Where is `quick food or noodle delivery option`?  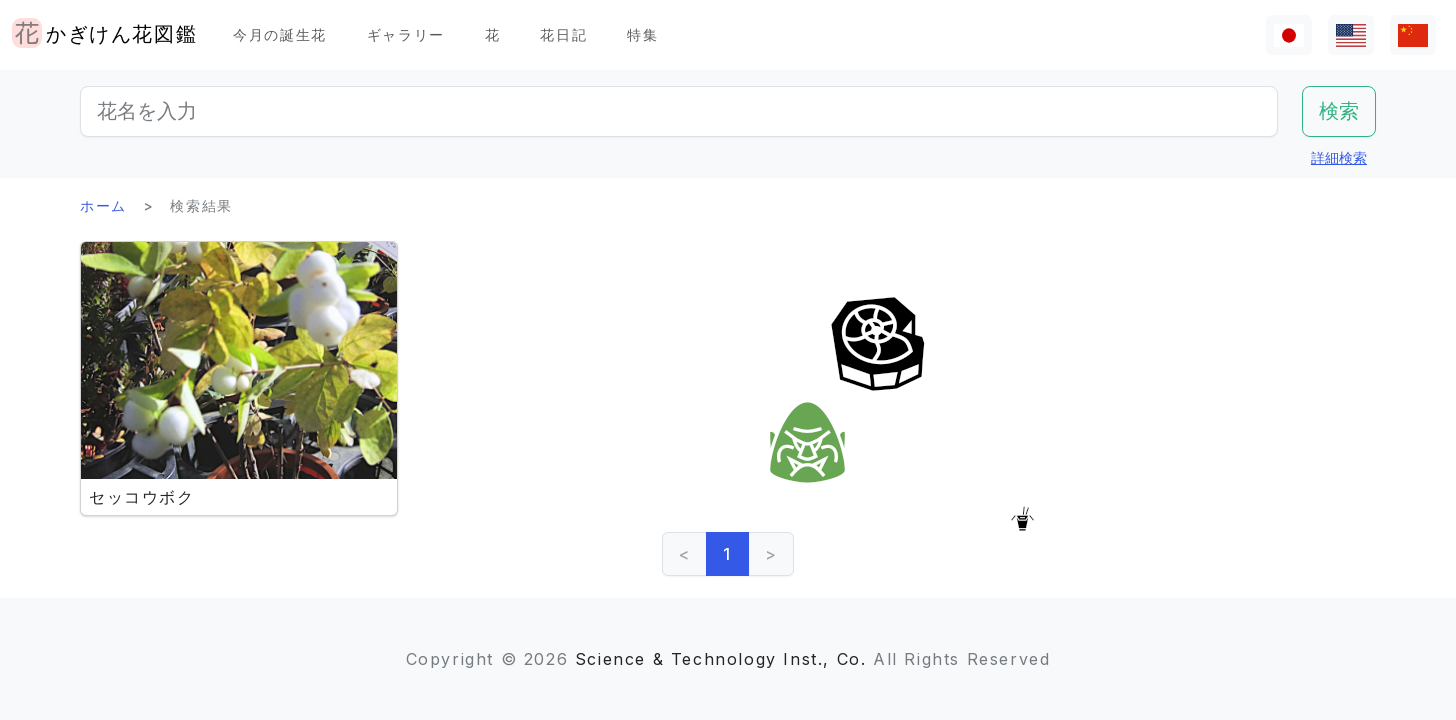
quick food or noodle delivery option is located at coordinates (1022, 518).